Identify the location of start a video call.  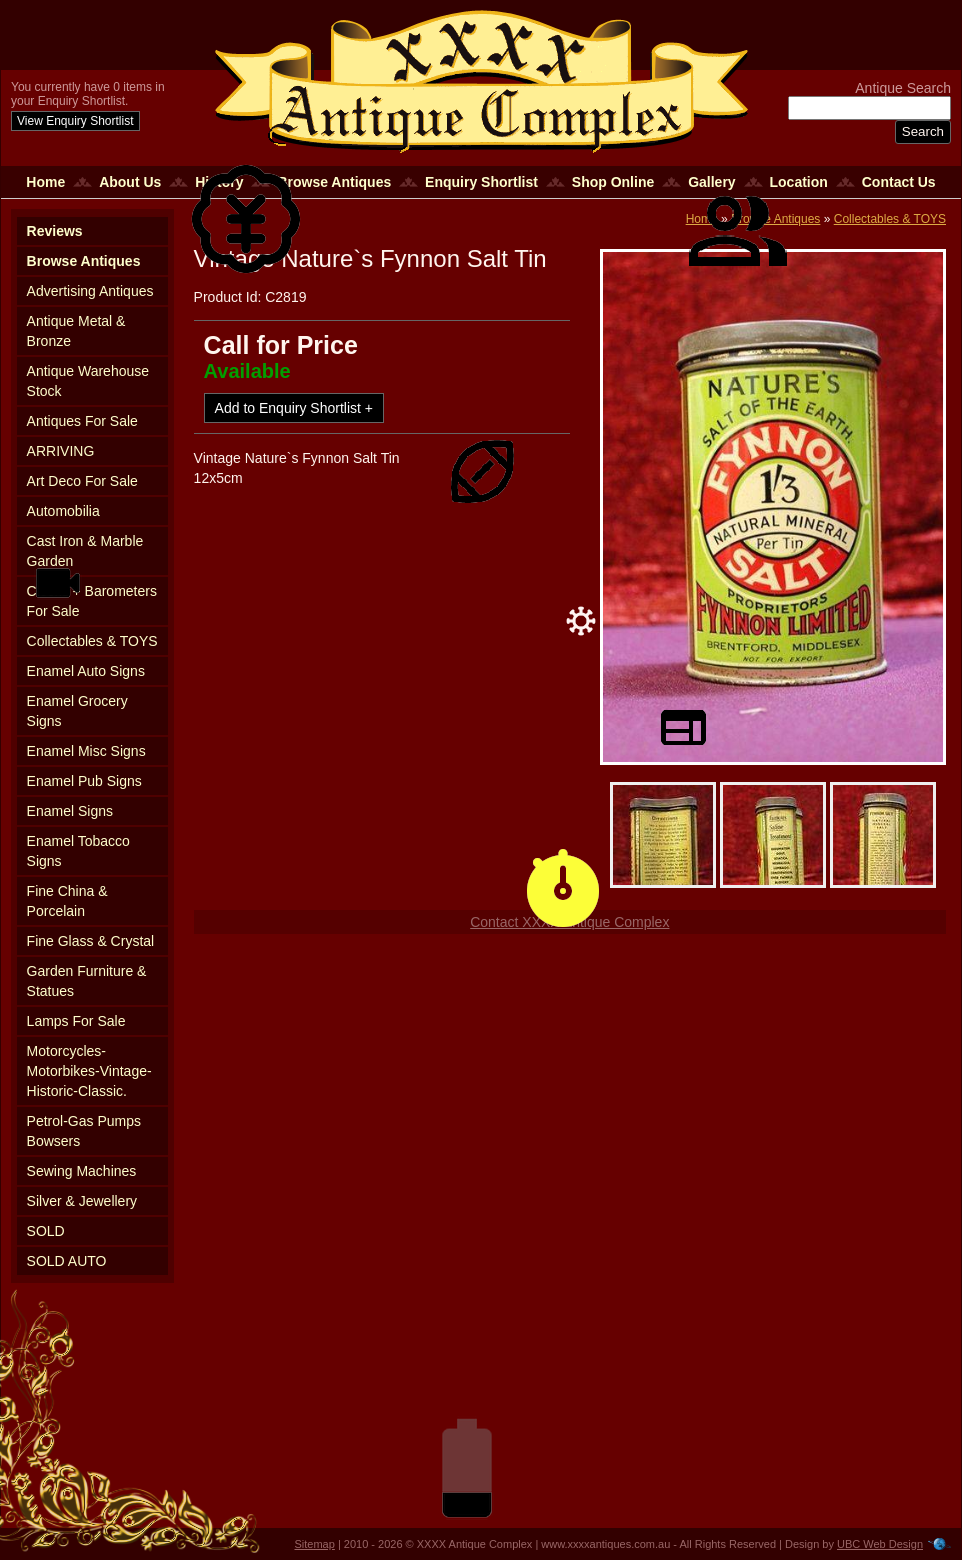
(58, 583).